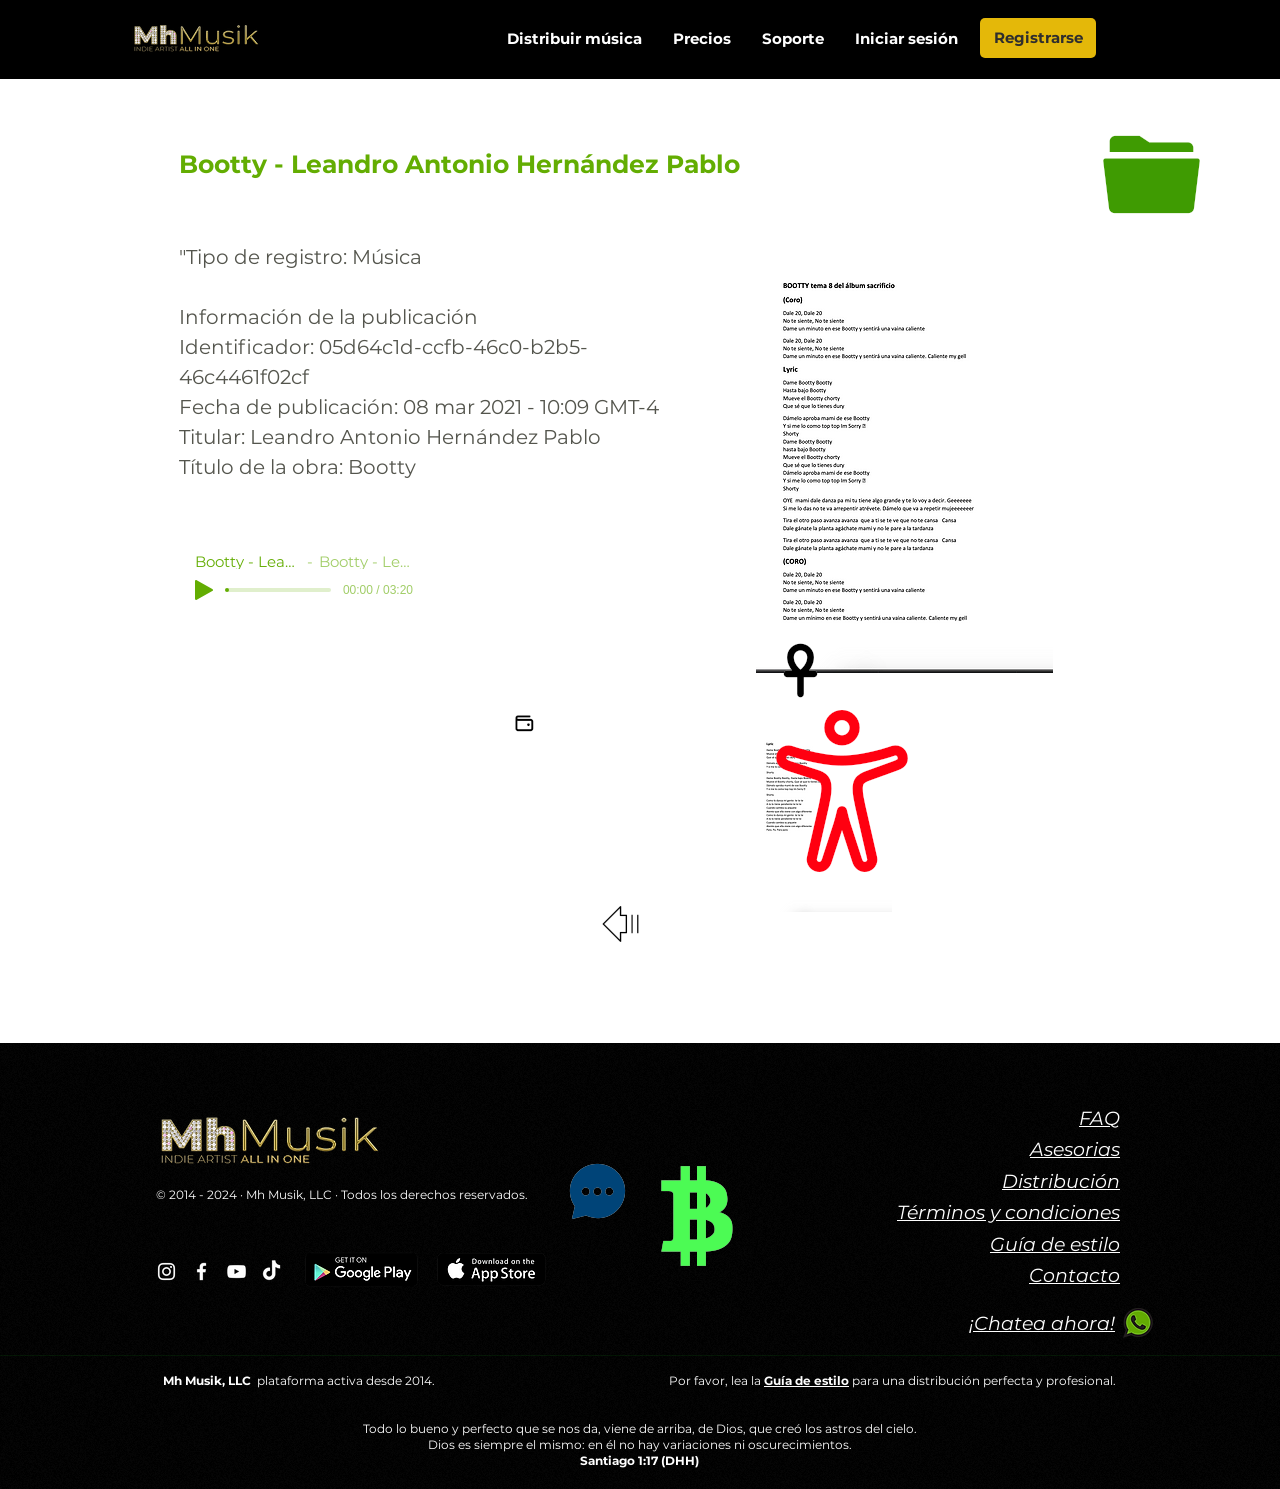 This screenshot has height=1489, width=1280. I want to click on indicates egyptian or ancient history content, so click(800, 670).